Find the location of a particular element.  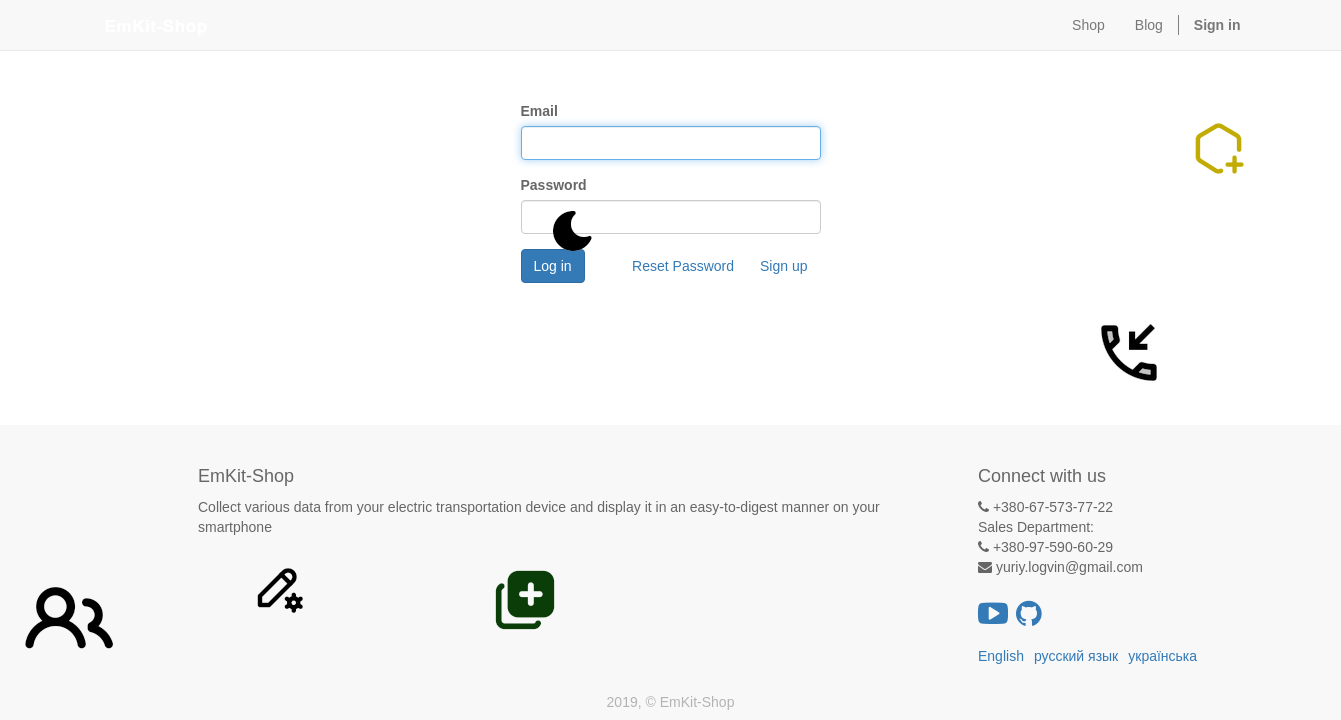

view team members or collaborators is located at coordinates (69, 620).